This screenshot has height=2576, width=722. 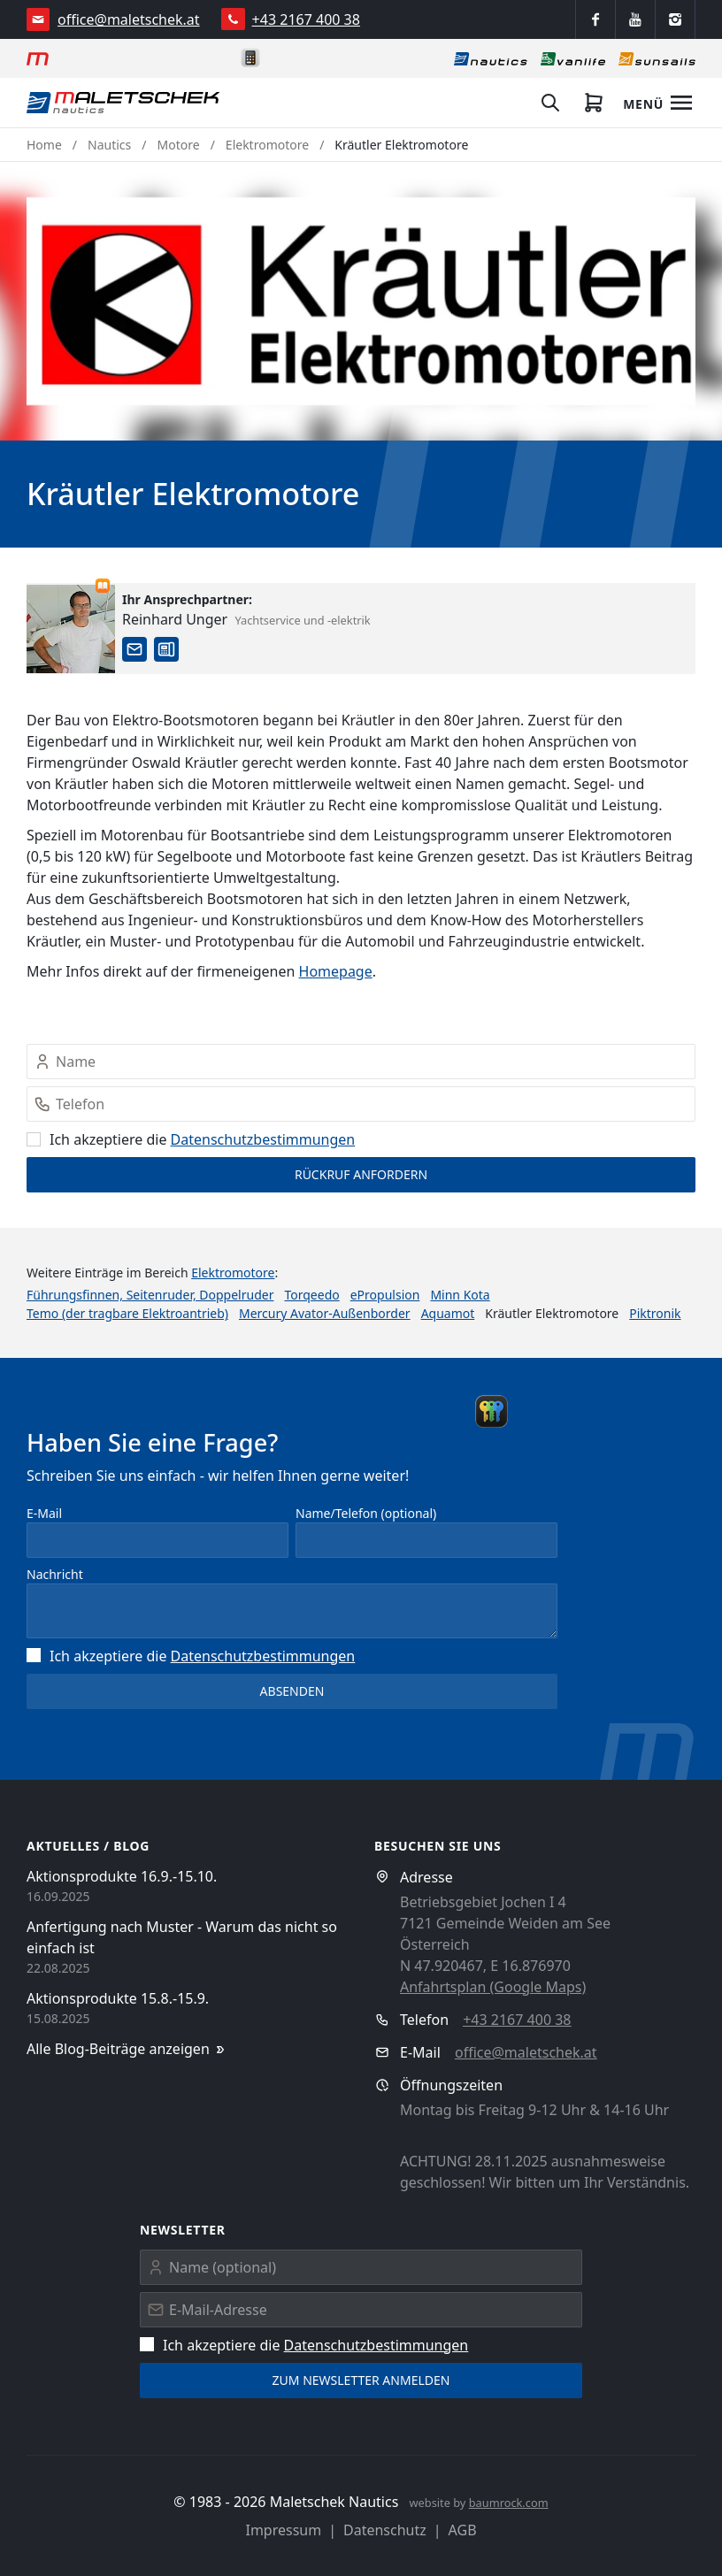 What do you see at coordinates (491, 1411) in the screenshot?
I see `open the passwords app` at bounding box center [491, 1411].